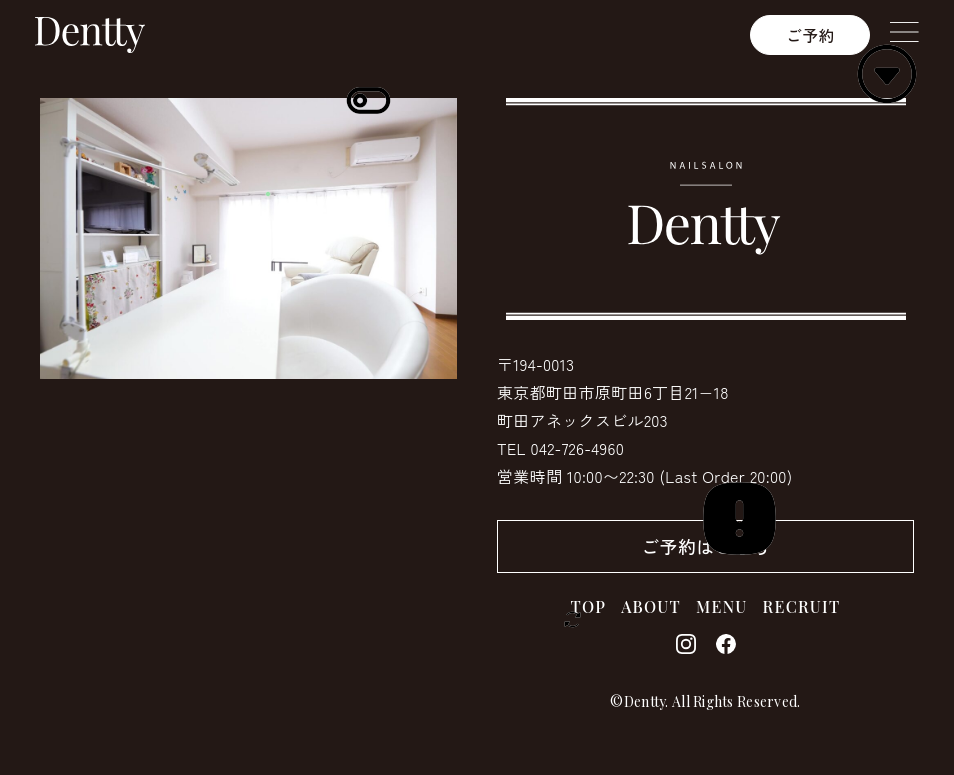 Image resolution: width=954 pixels, height=775 pixels. Describe the element at coordinates (739, 518) in the screenshot. I see `indicates a warning or alert status` at that location.